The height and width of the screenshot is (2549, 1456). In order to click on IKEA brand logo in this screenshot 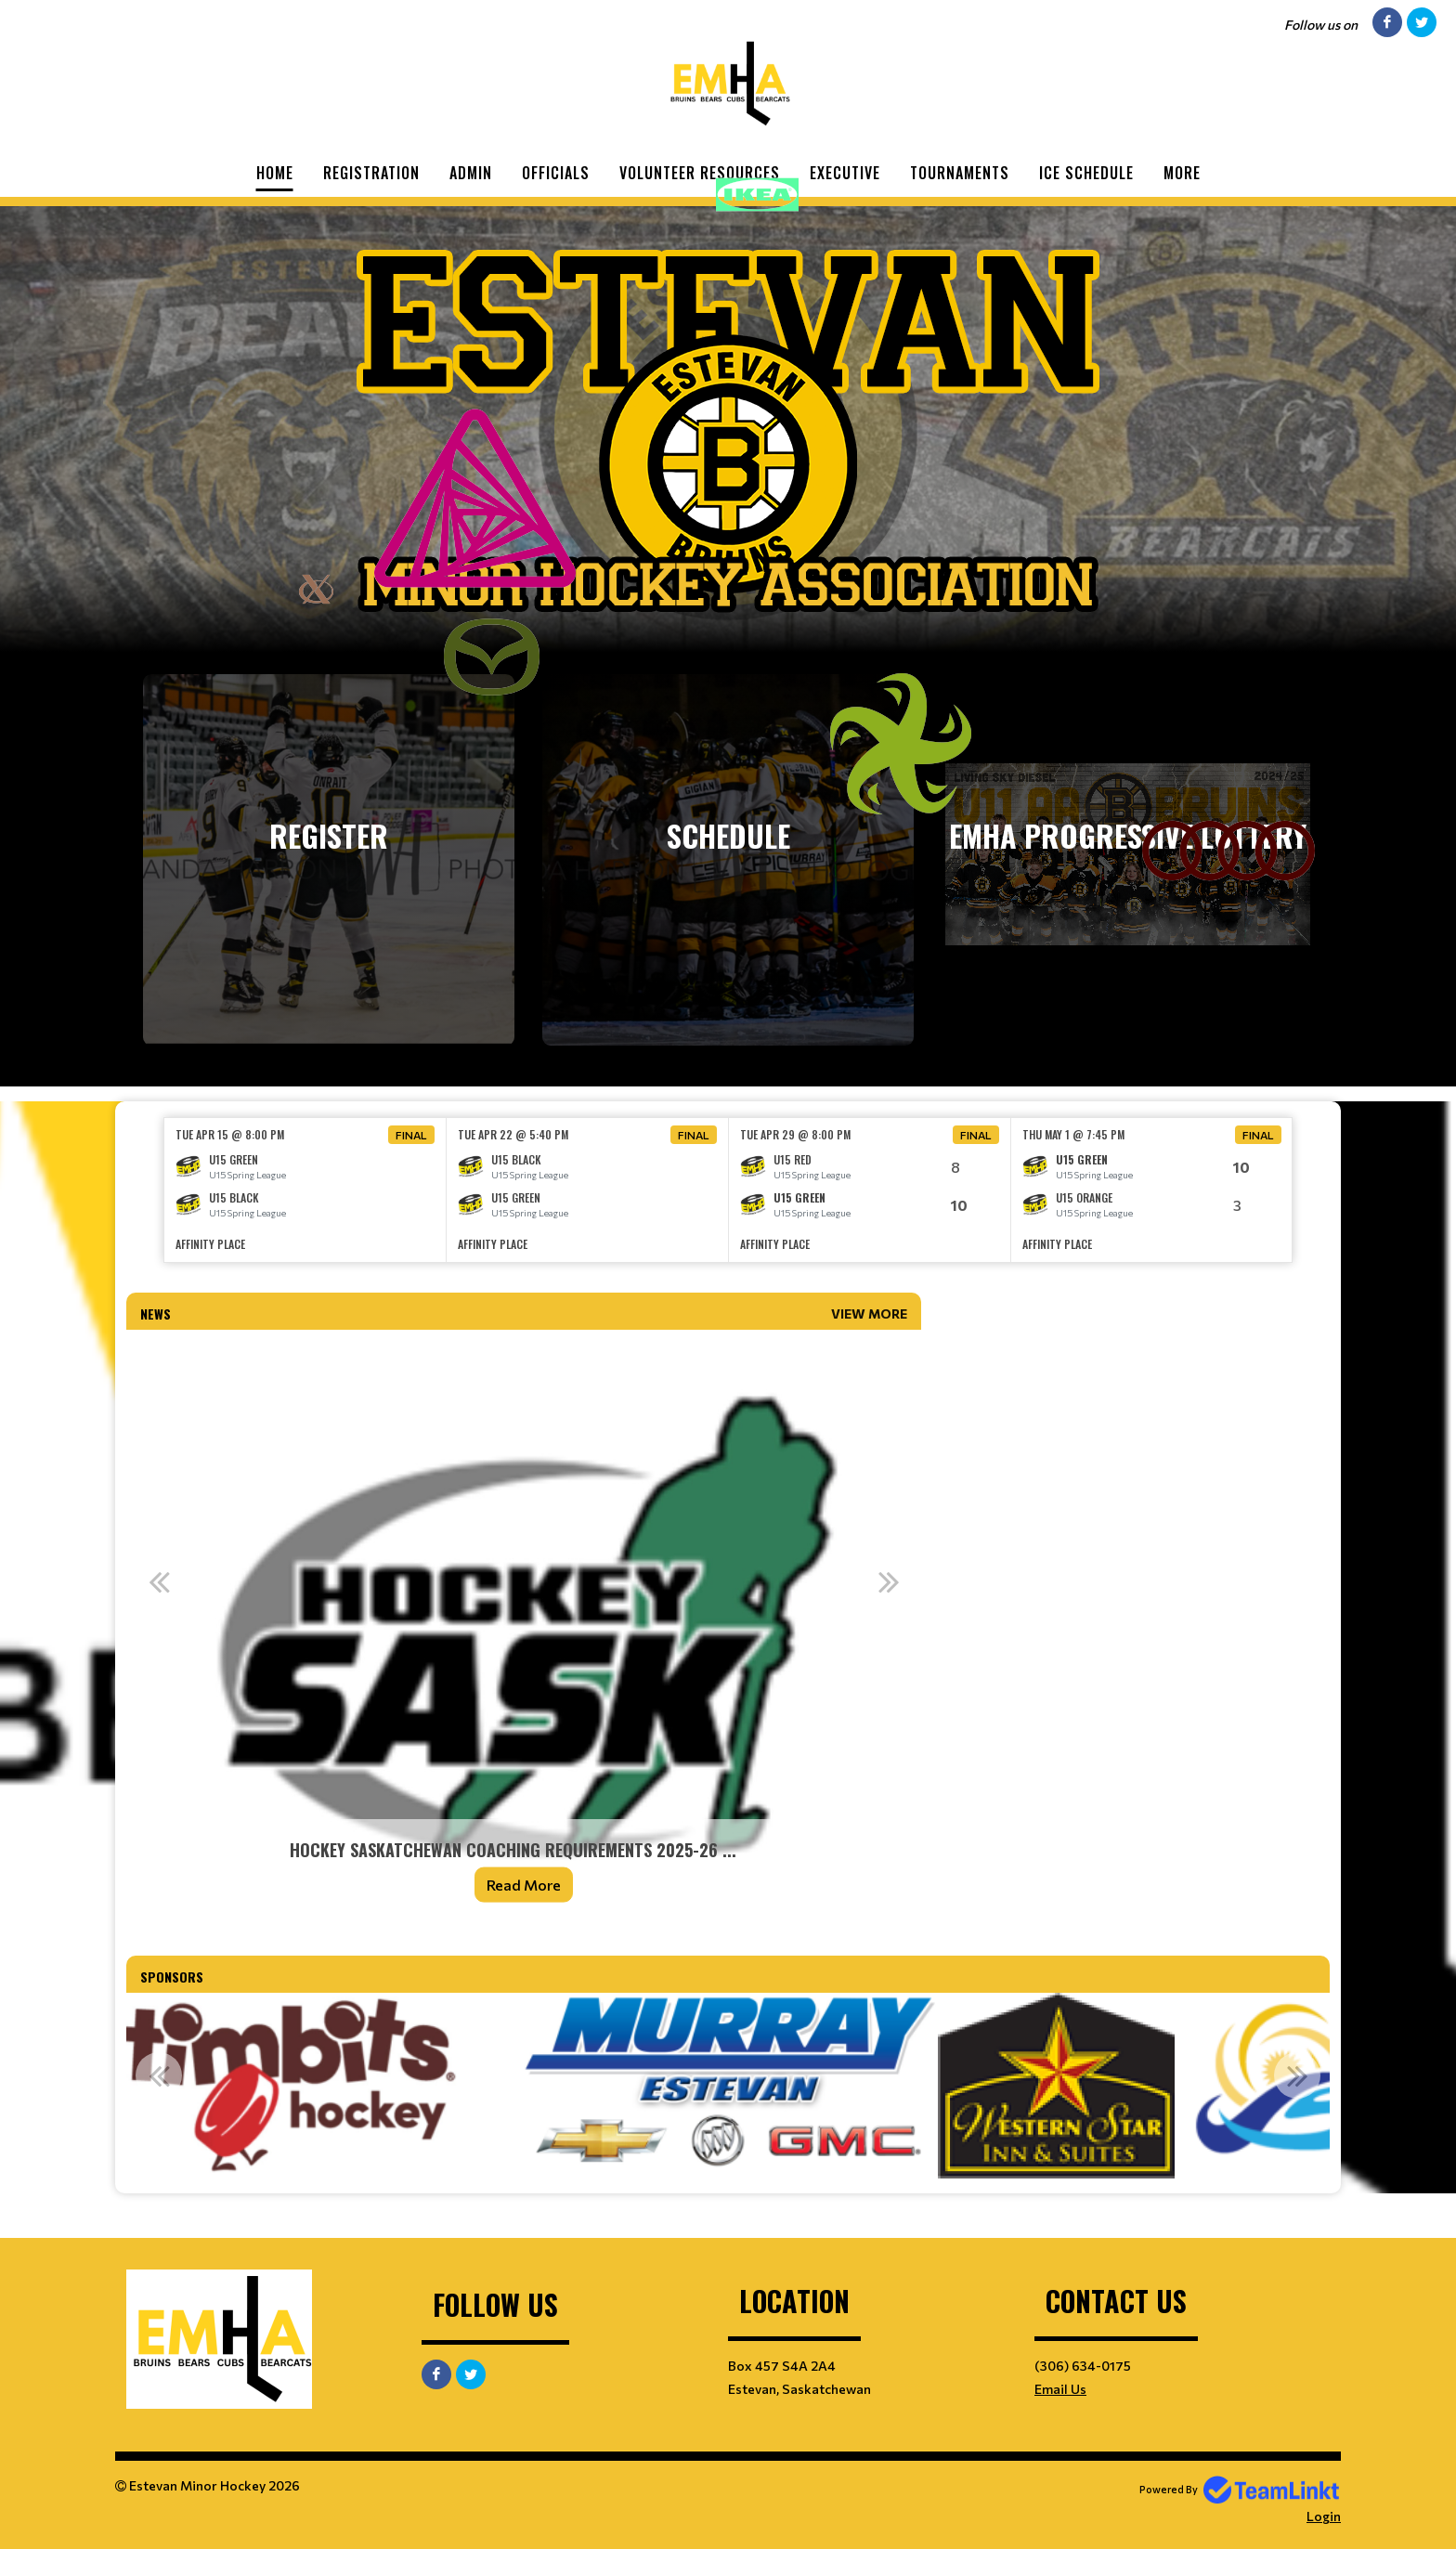, I will do `click(757, 194)`.